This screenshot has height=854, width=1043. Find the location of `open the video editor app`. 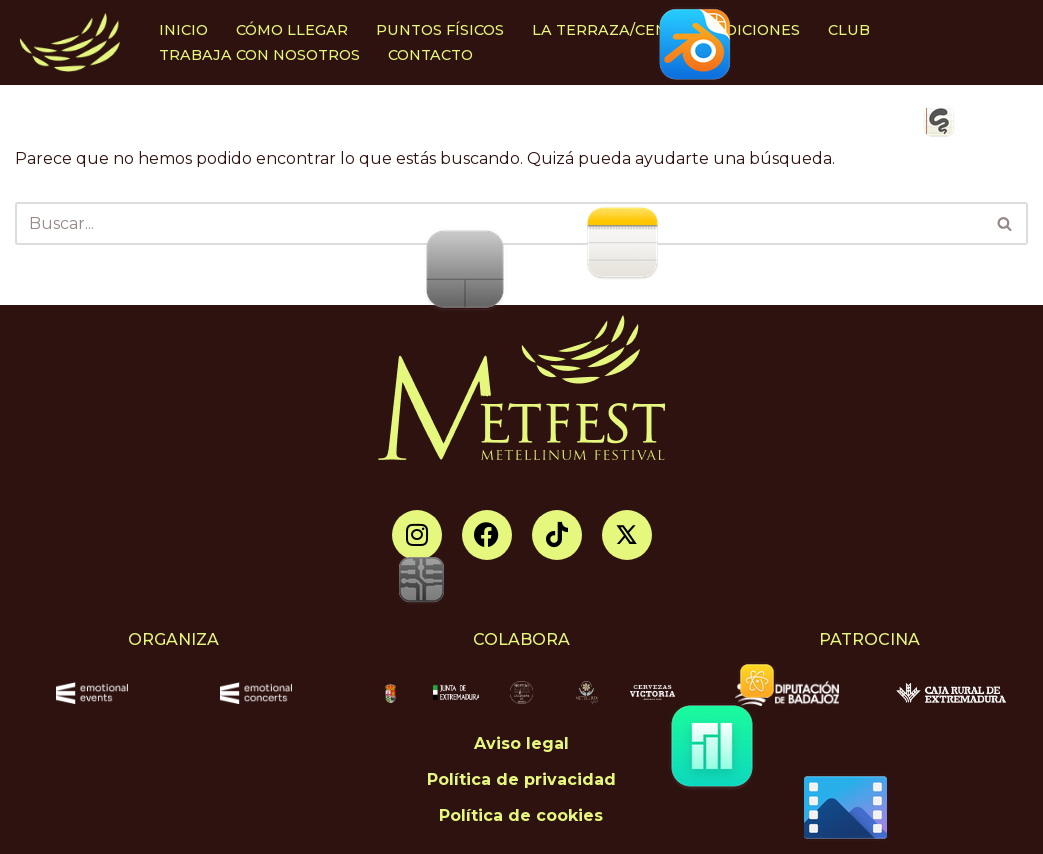

open the video editor app is located at coordinates (845, 807).